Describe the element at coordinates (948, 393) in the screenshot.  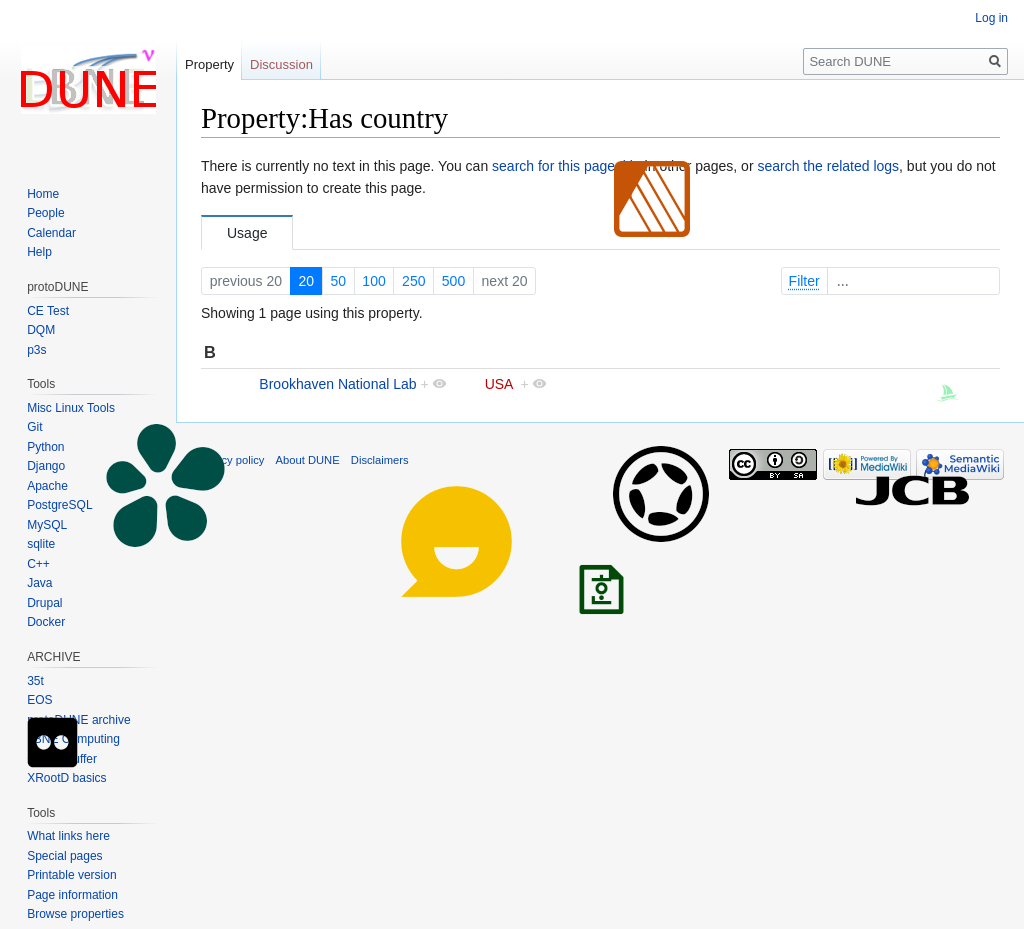
I see `open phpMyAdmin database management tool` at that location.